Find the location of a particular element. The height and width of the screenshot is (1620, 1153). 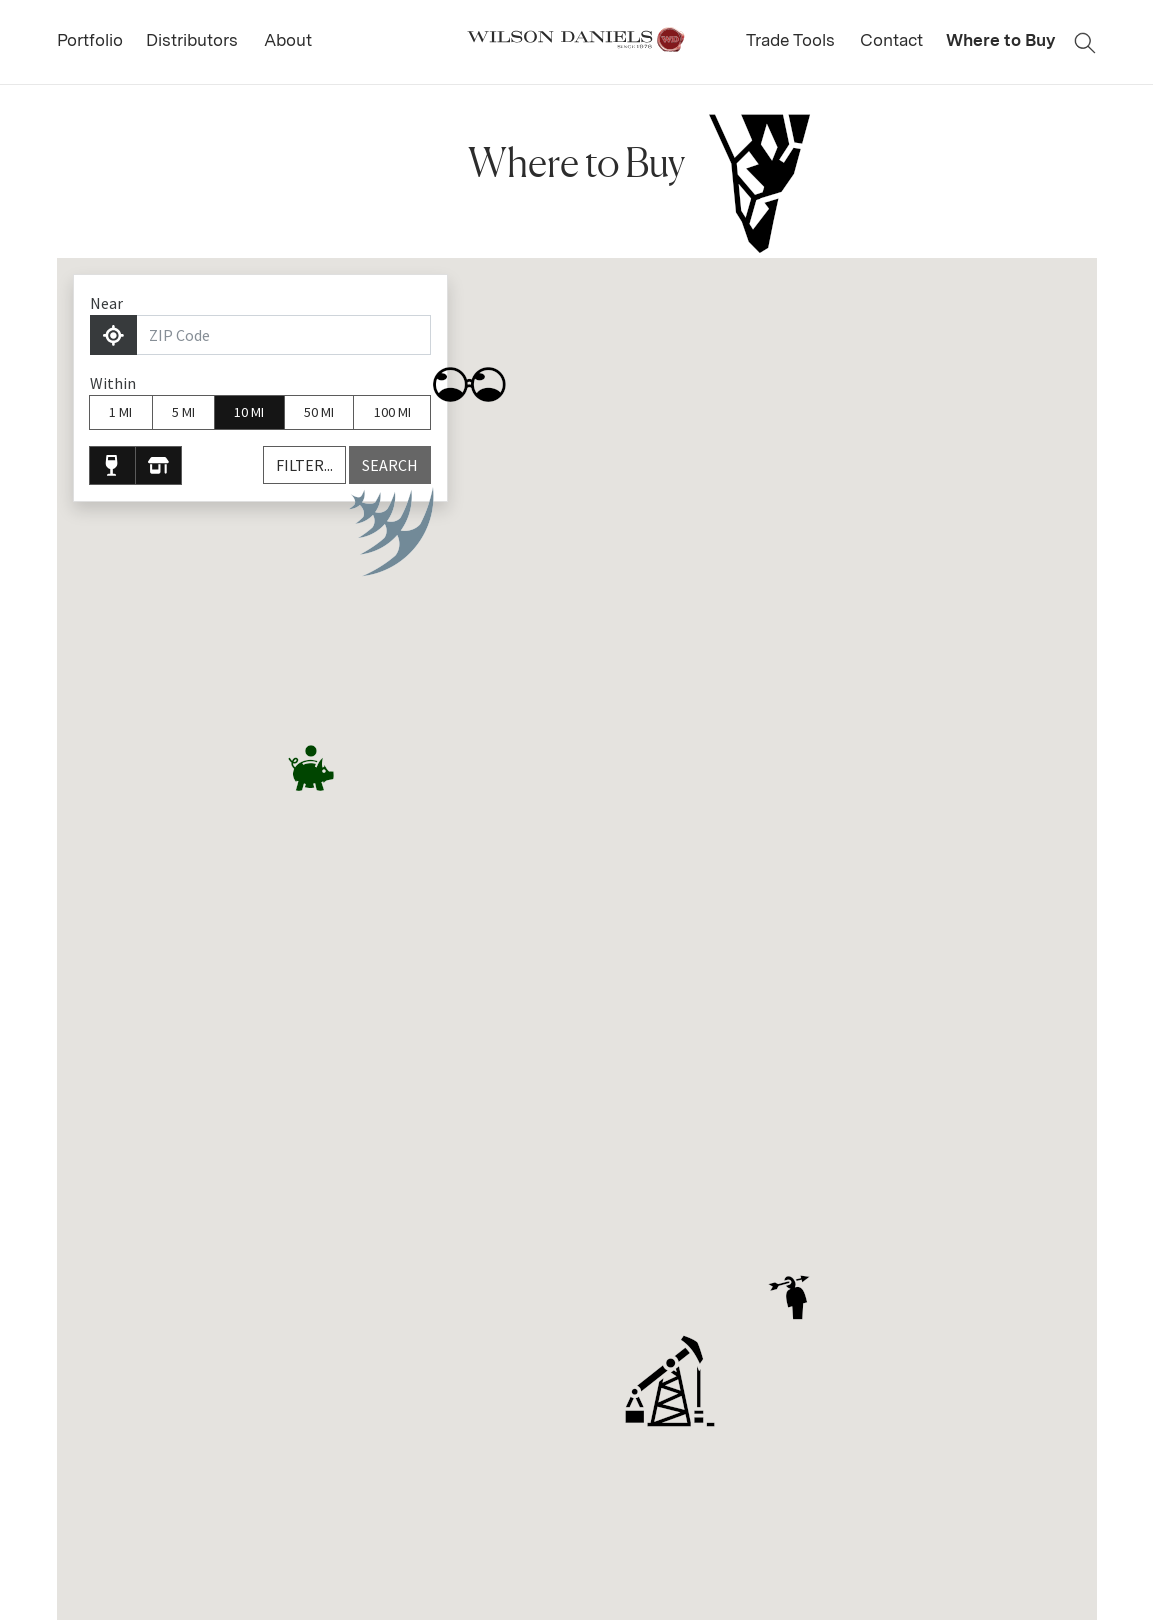

access oil production or extraction features is located at coordinates (670, 1381).